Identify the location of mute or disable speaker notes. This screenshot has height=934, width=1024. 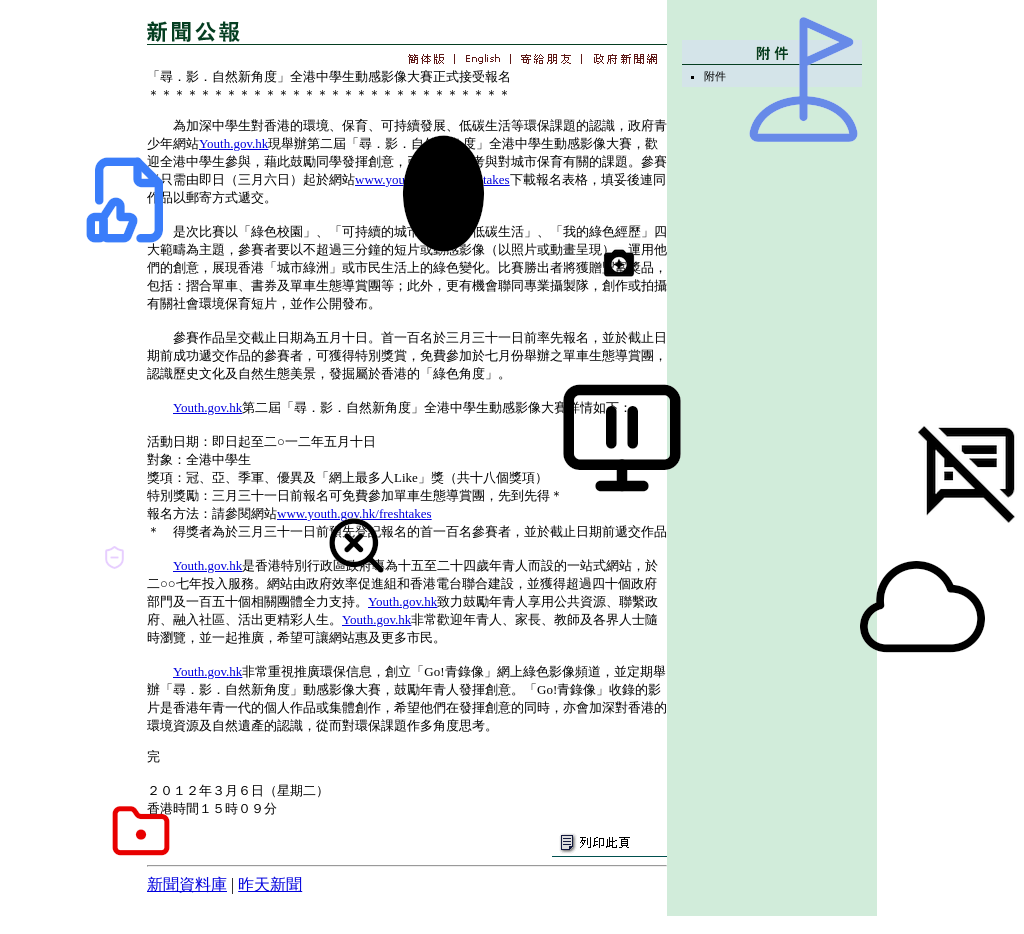
(970, 471).